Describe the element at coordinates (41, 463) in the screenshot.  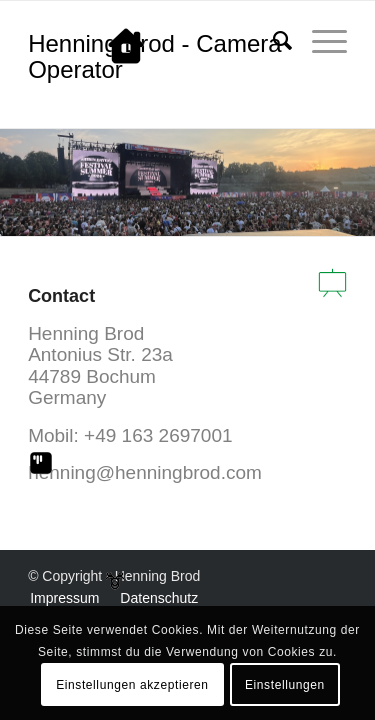
I see `align content to the top-left corner` at that location.